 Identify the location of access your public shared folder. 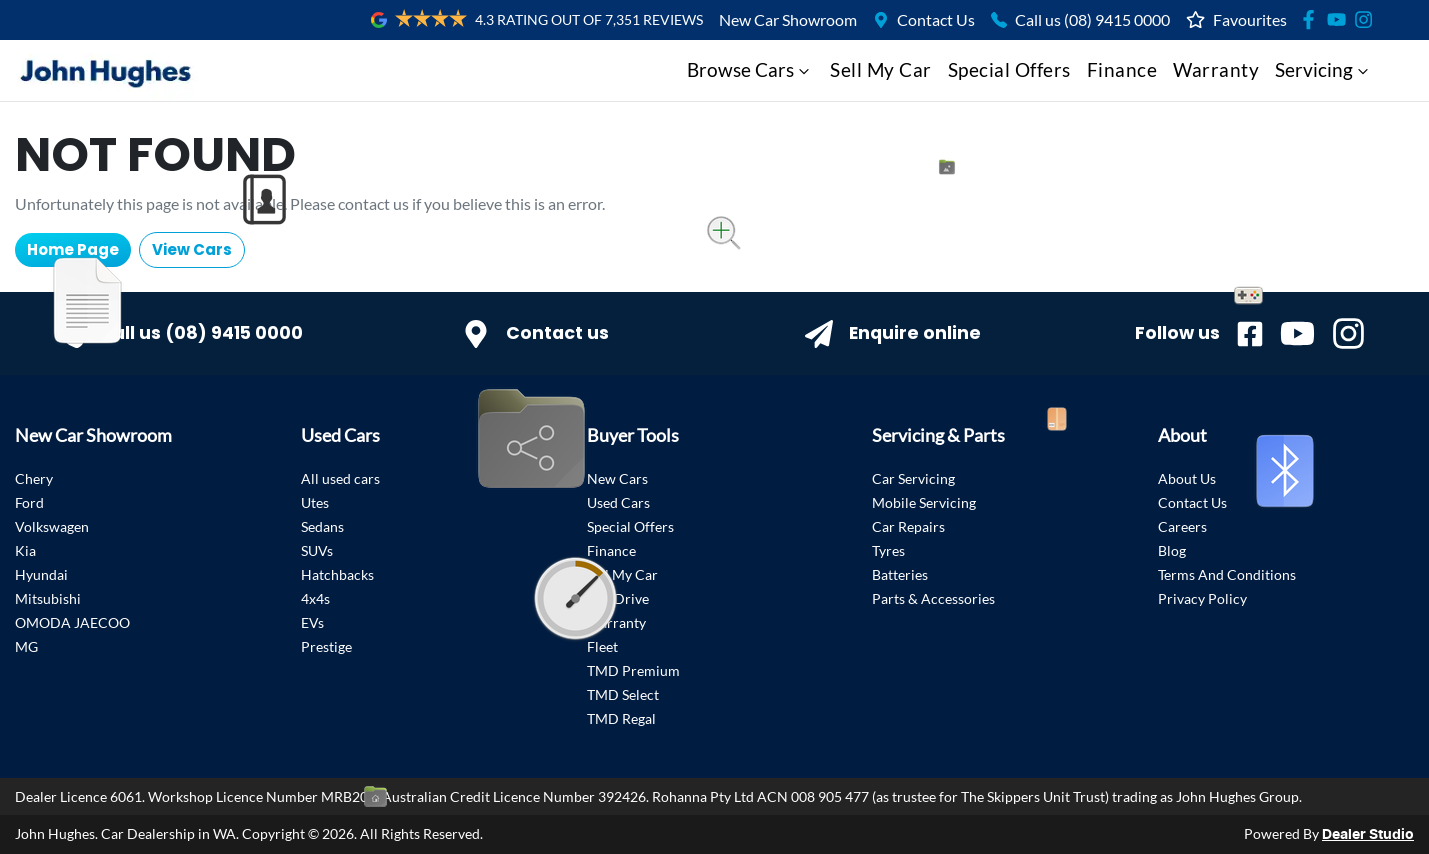
(531, 438).